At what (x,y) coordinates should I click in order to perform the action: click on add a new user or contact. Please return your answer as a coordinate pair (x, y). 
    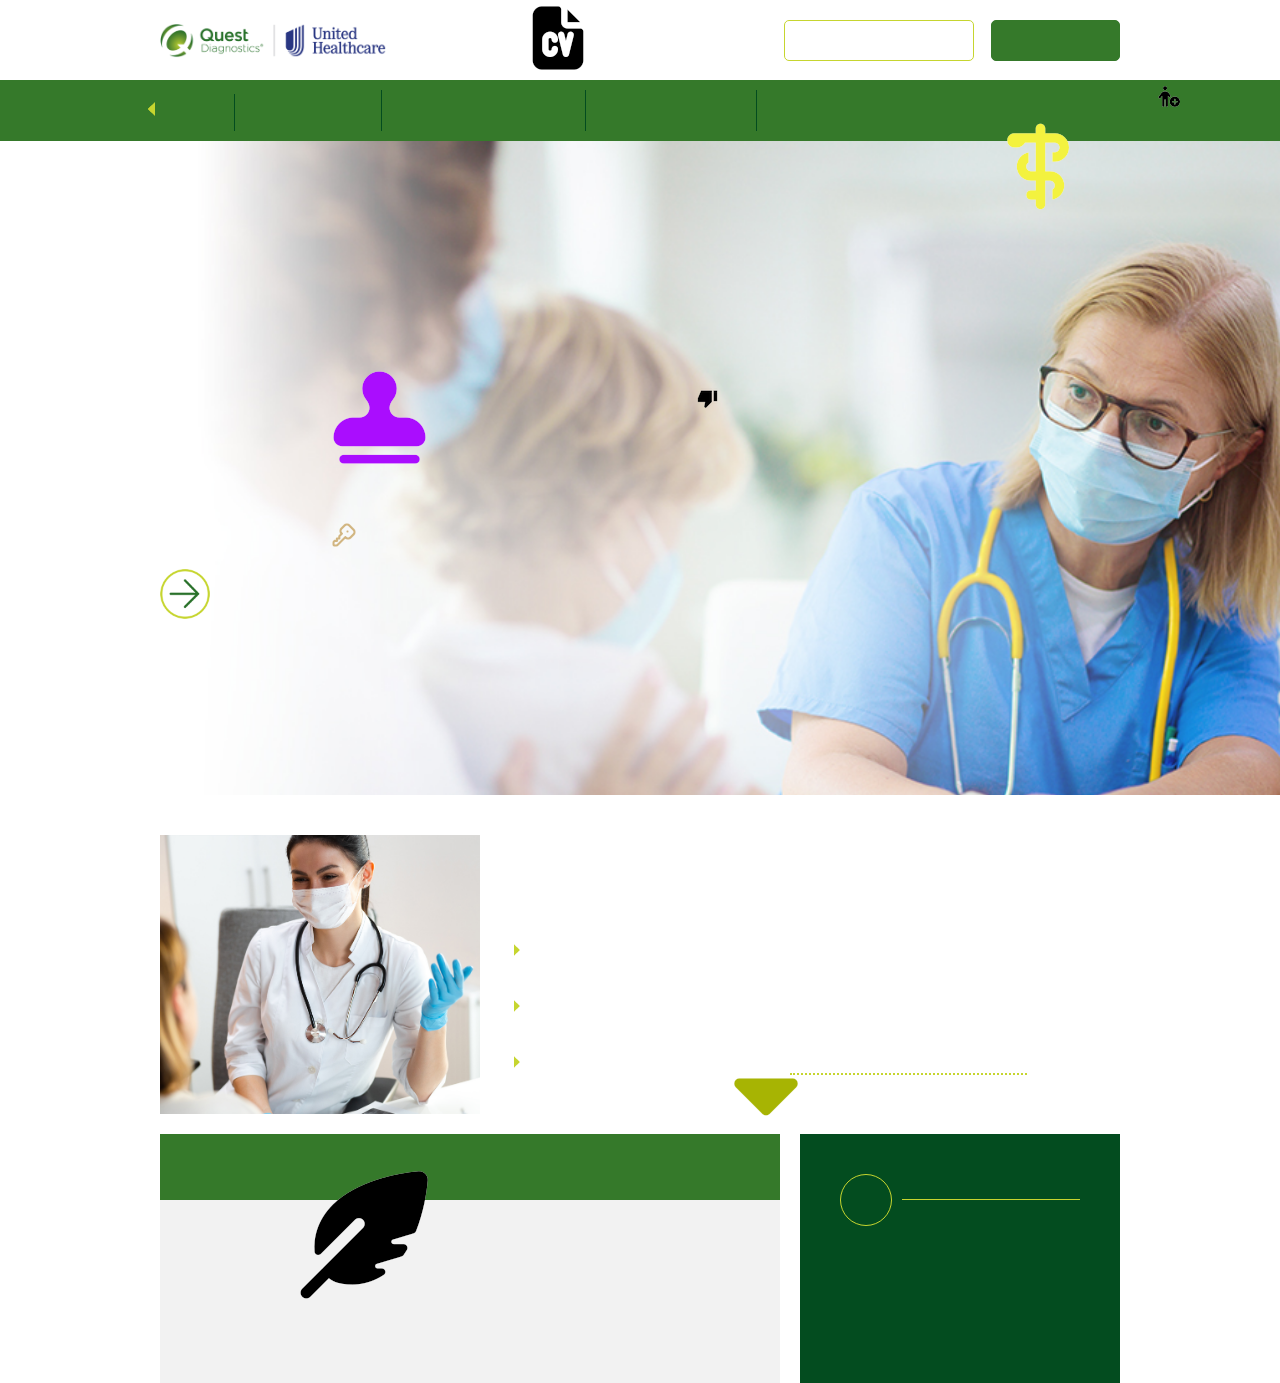
    Looking at the image, I should click on (1168, 96).